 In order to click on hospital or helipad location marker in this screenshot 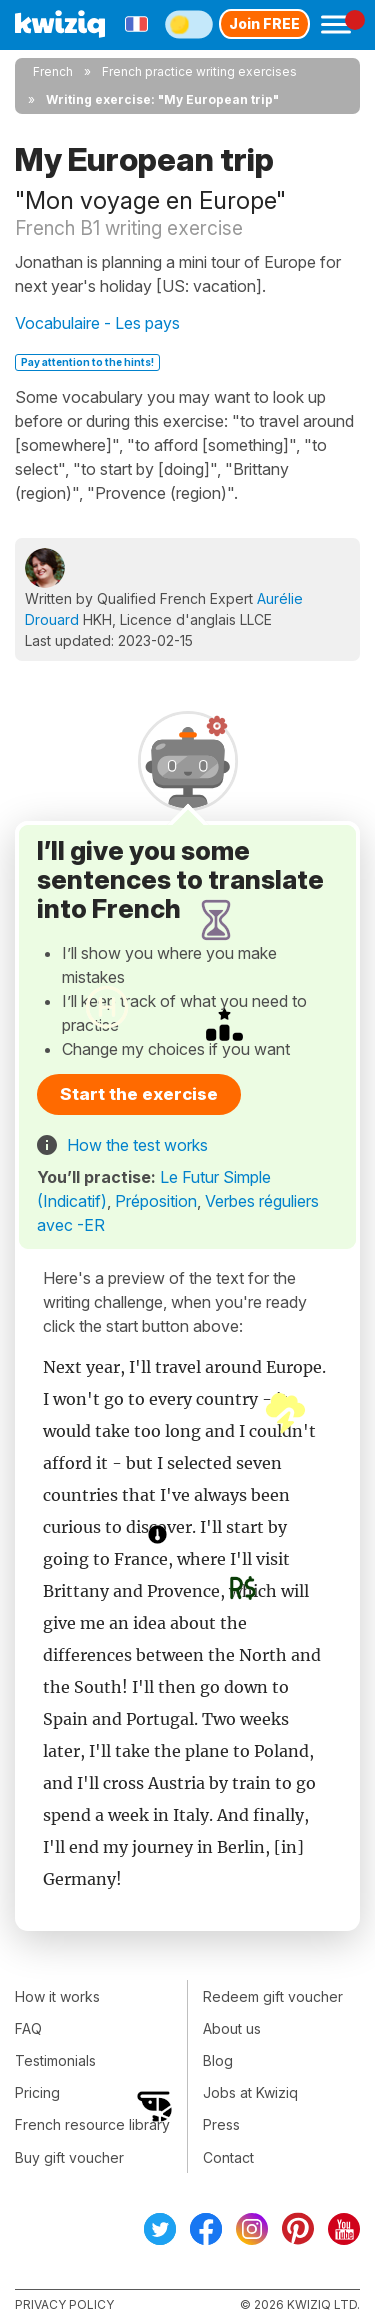, I will do `click(107, 1007)`.